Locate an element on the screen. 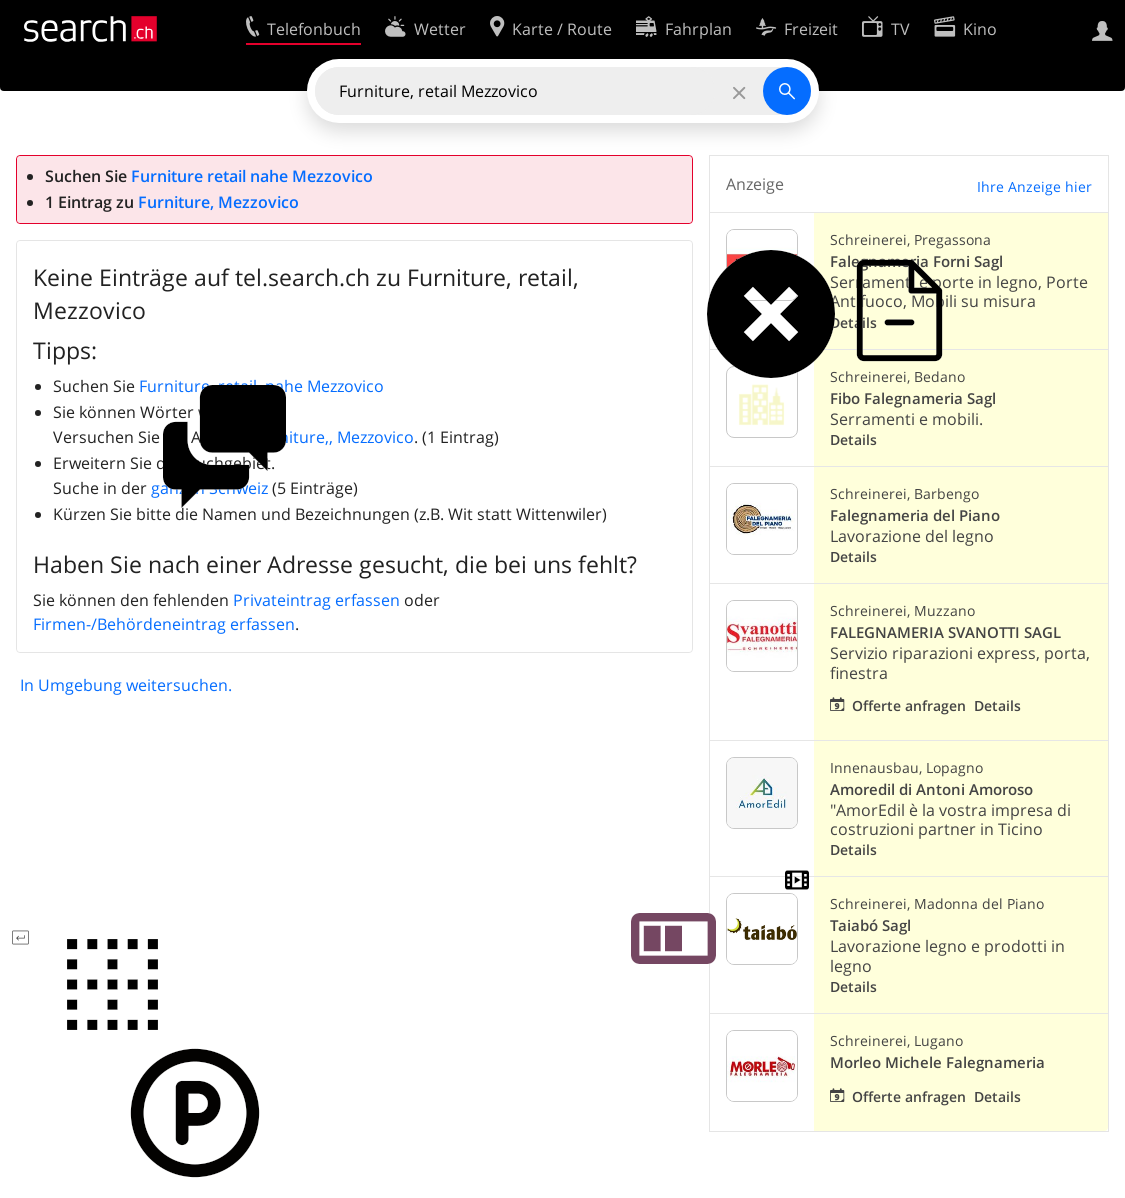  indicates battery at 50% charge is located at coordinates (673, 938).